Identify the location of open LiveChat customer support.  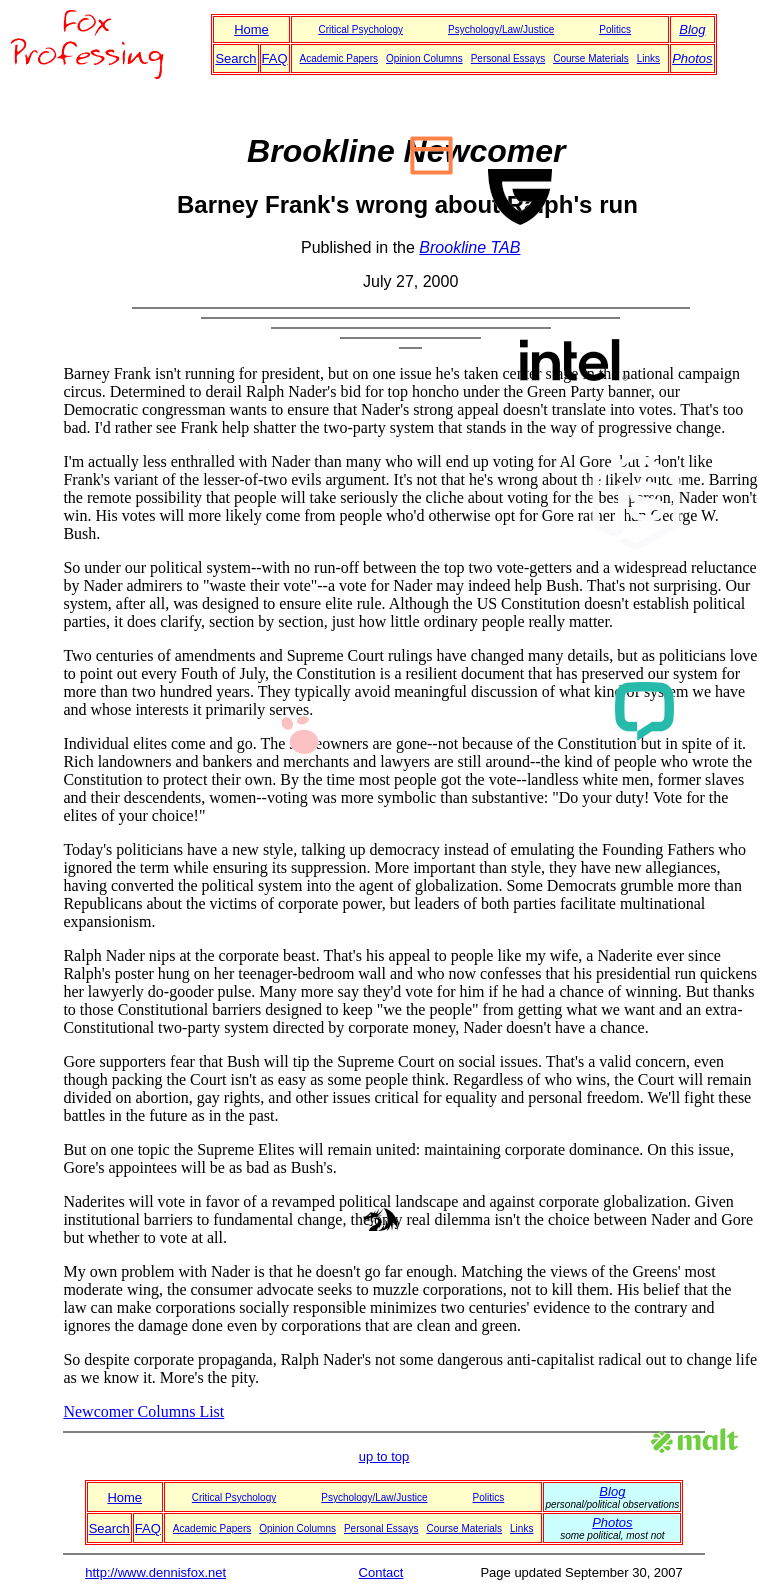
(644, 711).